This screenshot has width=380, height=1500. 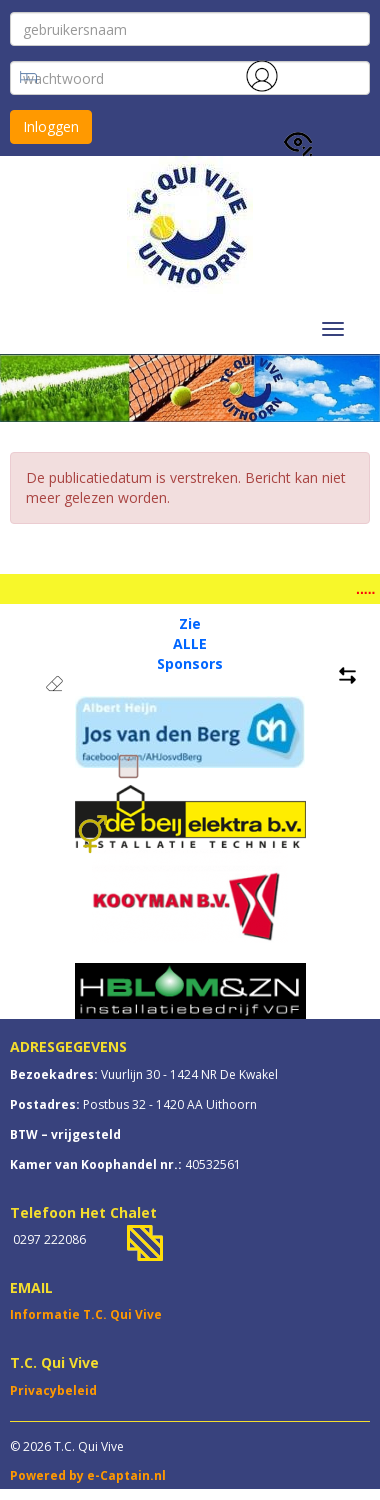 I want to click on view accommodation or hotel options, so click(x=28, y=77).